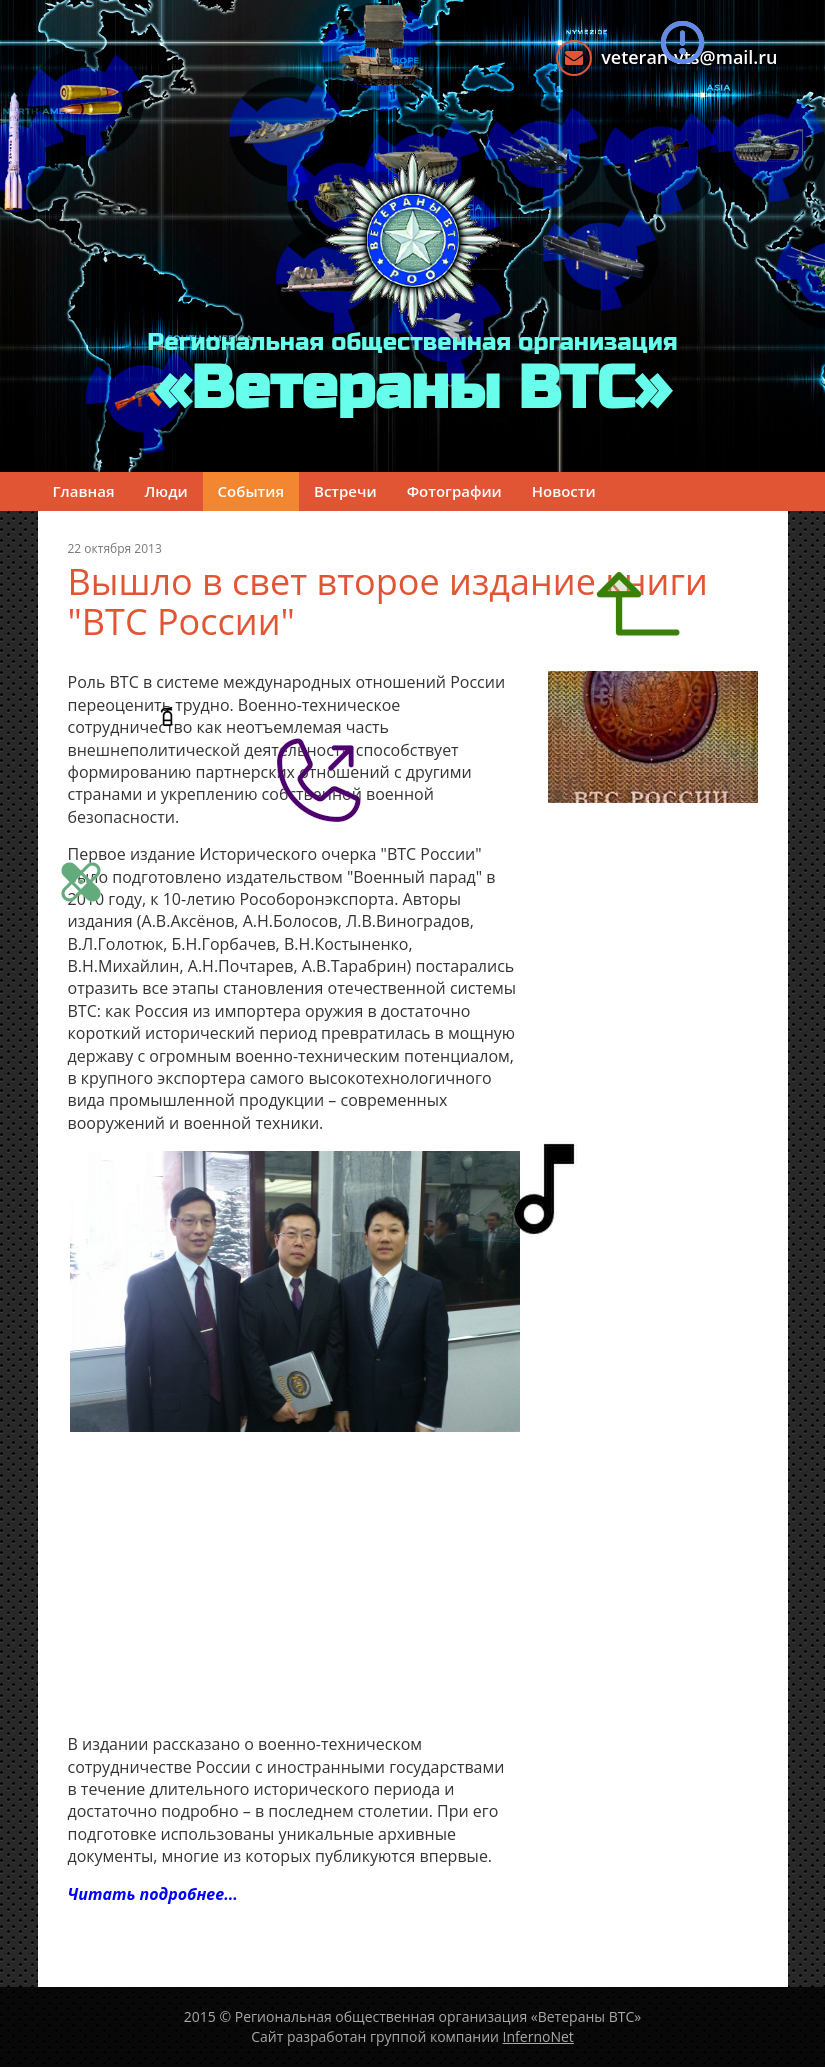 This screenshot has width=825, height=2067. Describe the element at coordinates (544, 1189) in the screenshot. I see `play or access audio content` at that location.